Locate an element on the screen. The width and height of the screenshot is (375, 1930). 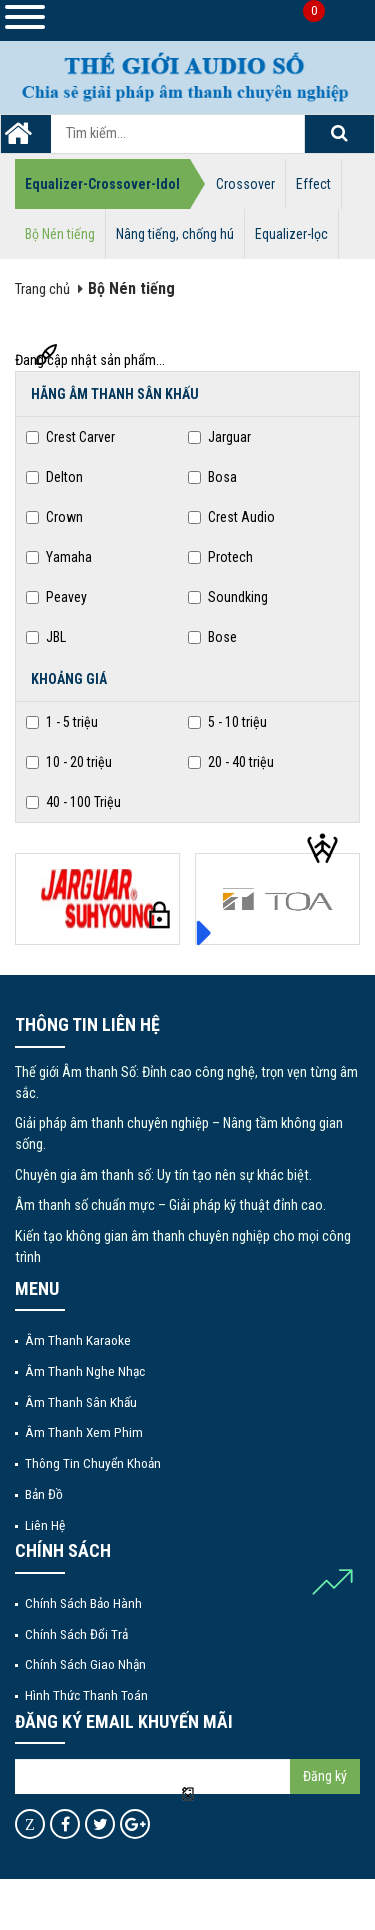
indicates fuel or gas-related settings is located at coordinates (188, 1794).